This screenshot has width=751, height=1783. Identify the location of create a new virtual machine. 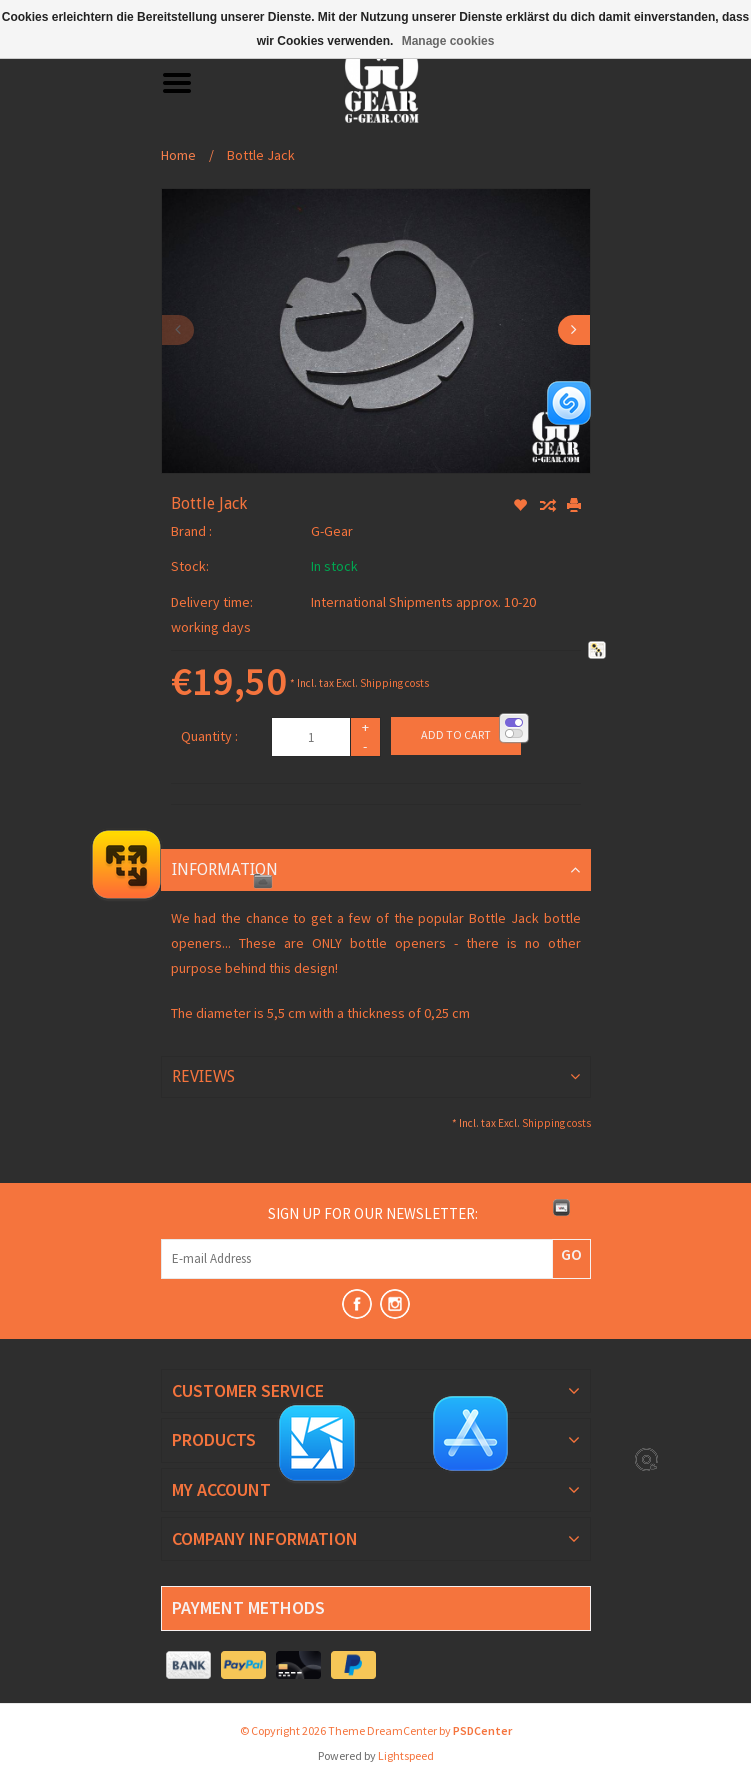
(561, 1207).